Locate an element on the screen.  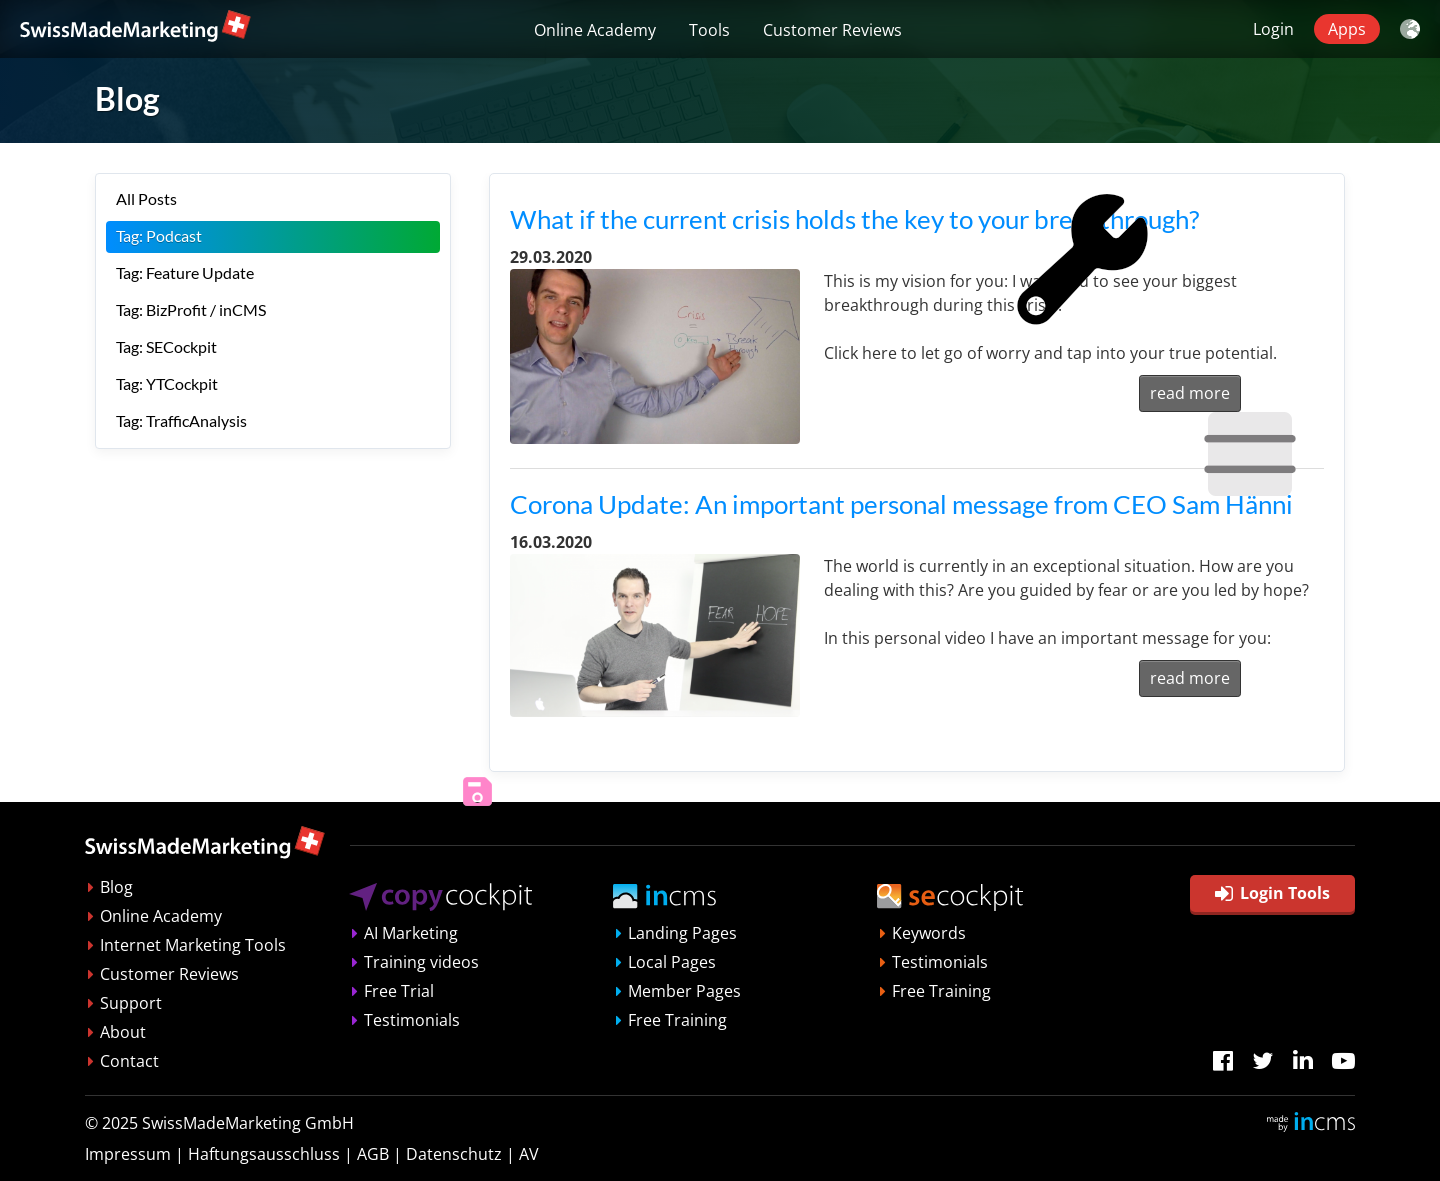
save current file or document is located at coordinates (477, 791).